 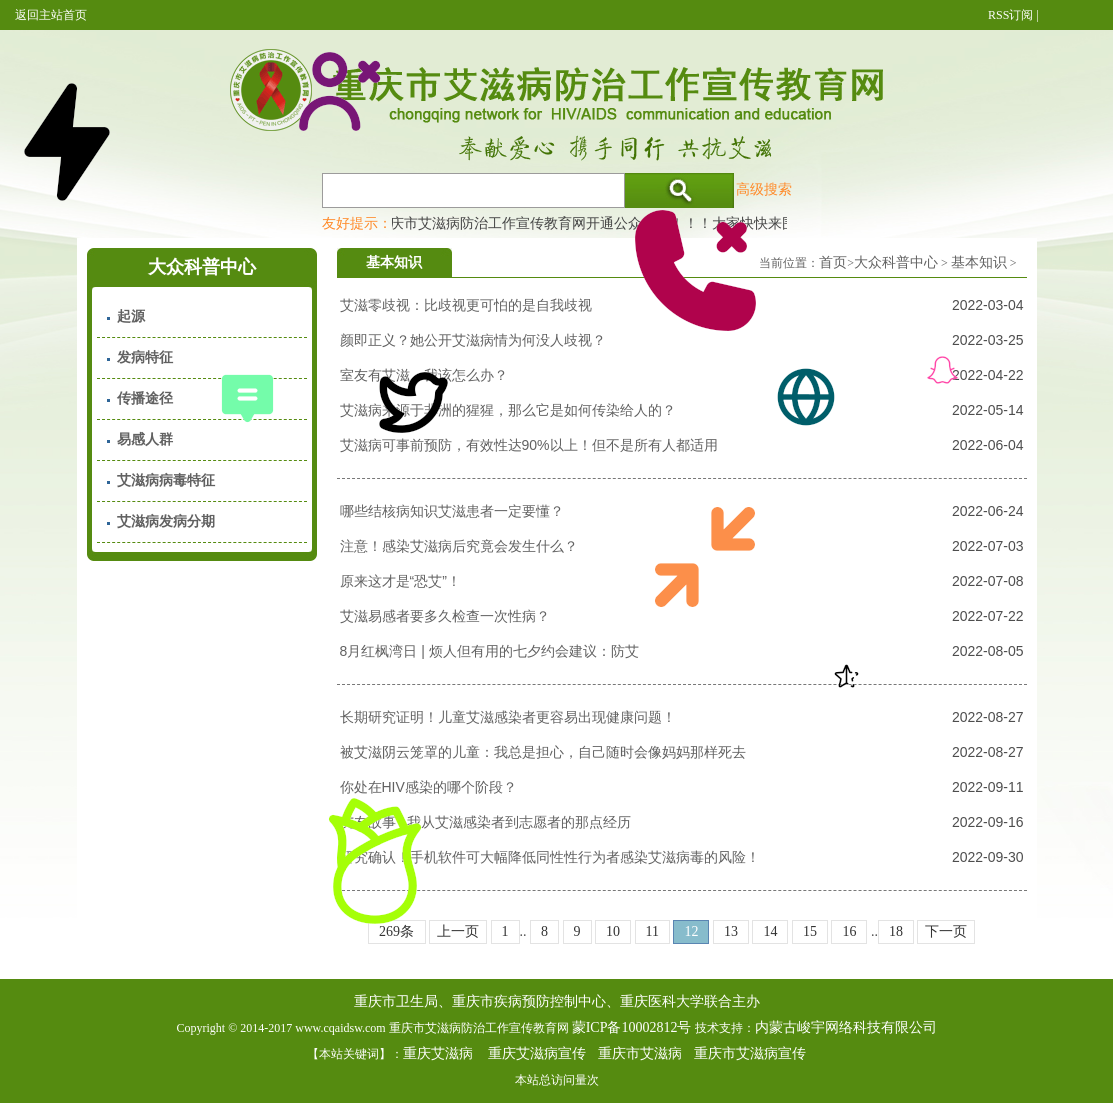 What do you see at coordinates (846, 676) in the screenshot?
I see `indicates a partial or half rating` at bounding box center [846, 676].